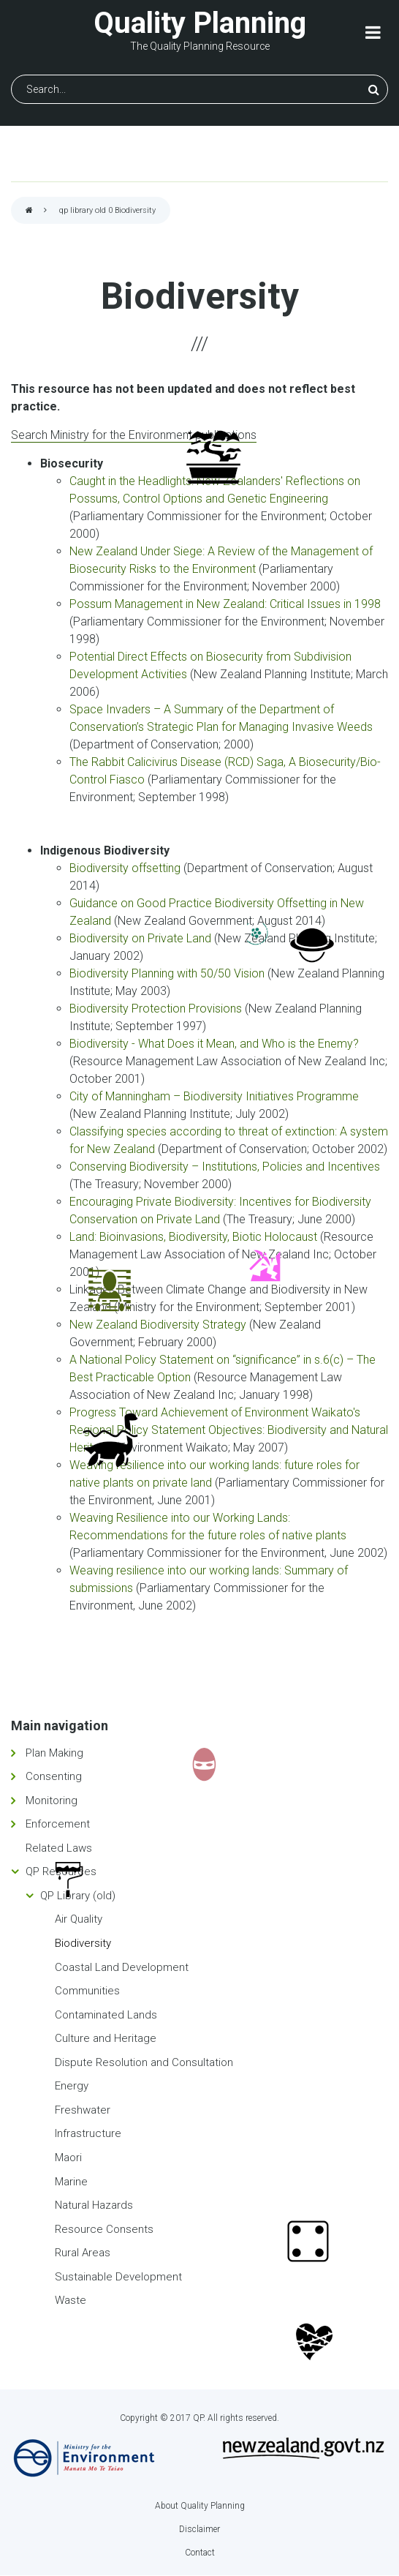  Describe the element at coordinates (258, 934) in the screenshot. I see `access atomic or molecular simulation settings` at that location.